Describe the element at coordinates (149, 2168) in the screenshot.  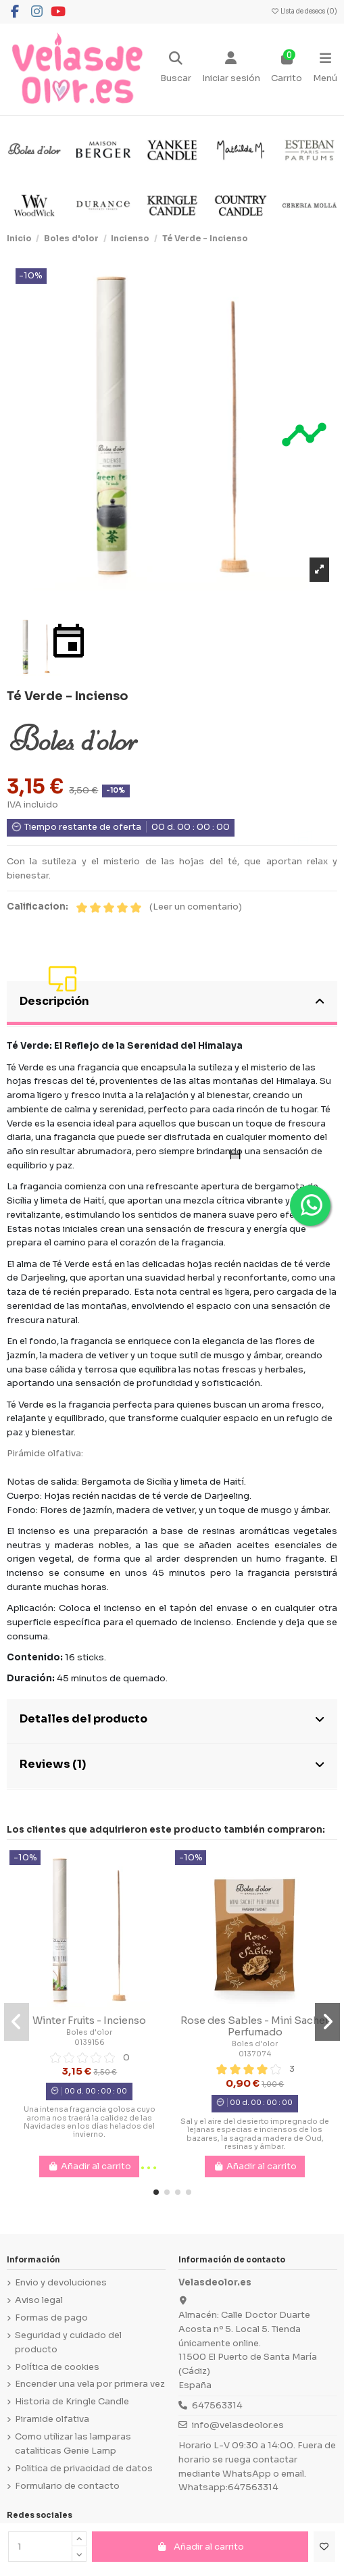
I see `open more options menu` at that location.